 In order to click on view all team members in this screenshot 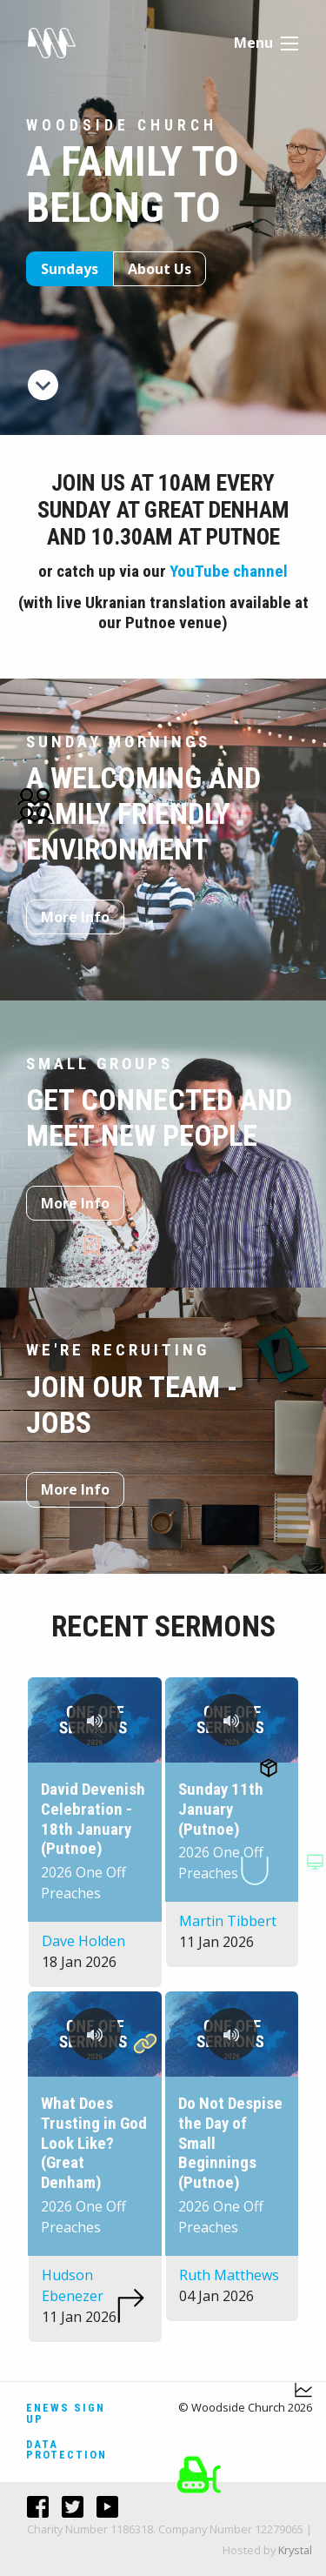, I will do `click(35, 806)`.